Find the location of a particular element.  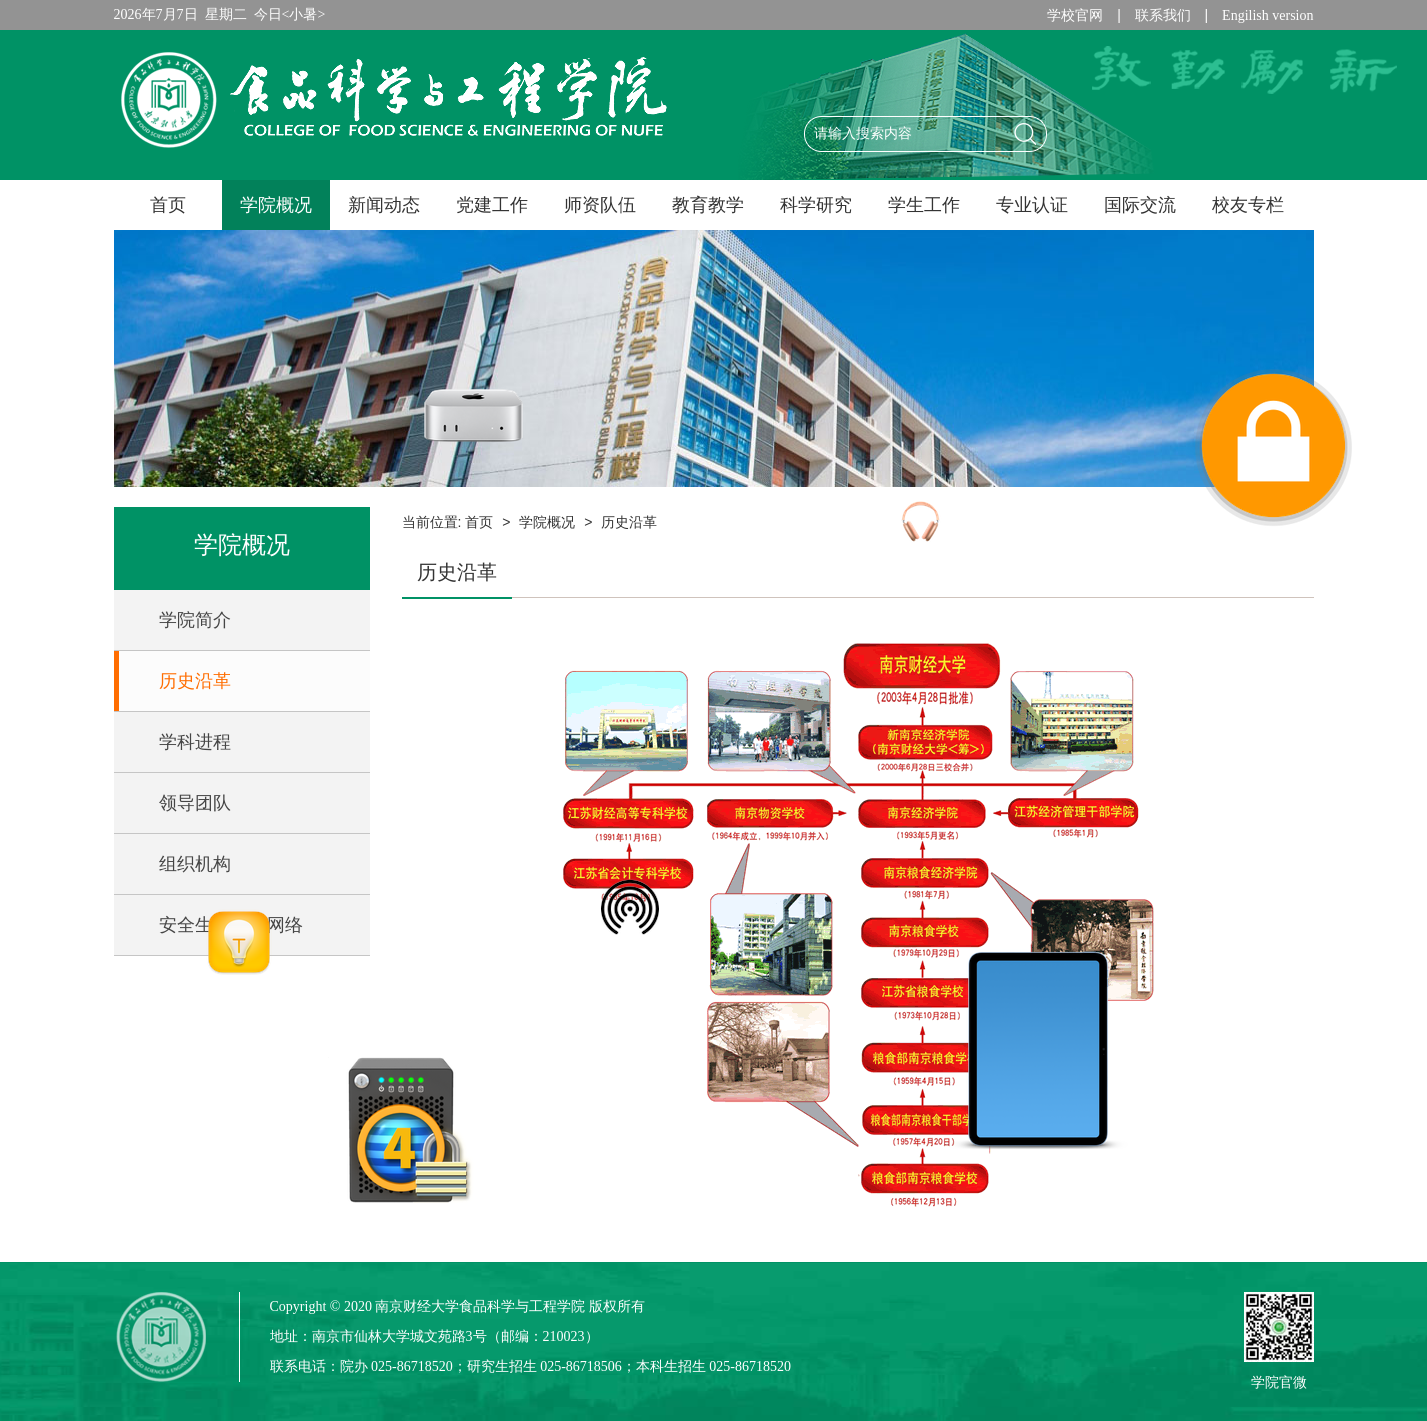

airpods max headphones in orange color variant is located at coordinates (920, 521).